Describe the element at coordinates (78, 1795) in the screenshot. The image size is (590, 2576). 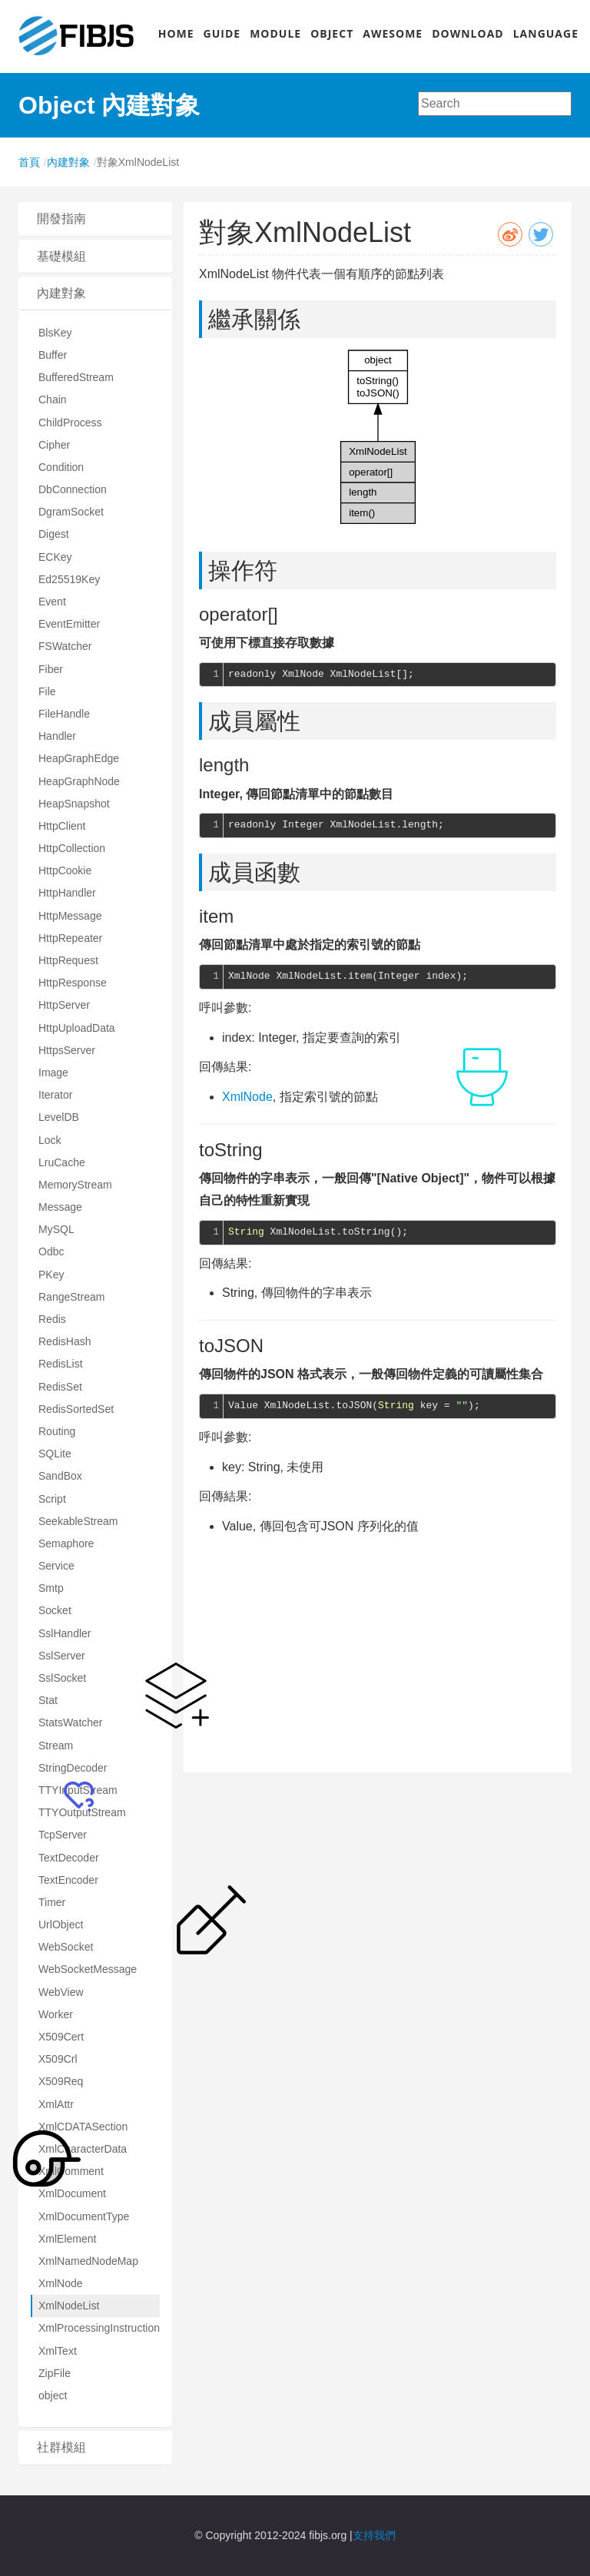
I see `get help about favorites or liked items` at that location.